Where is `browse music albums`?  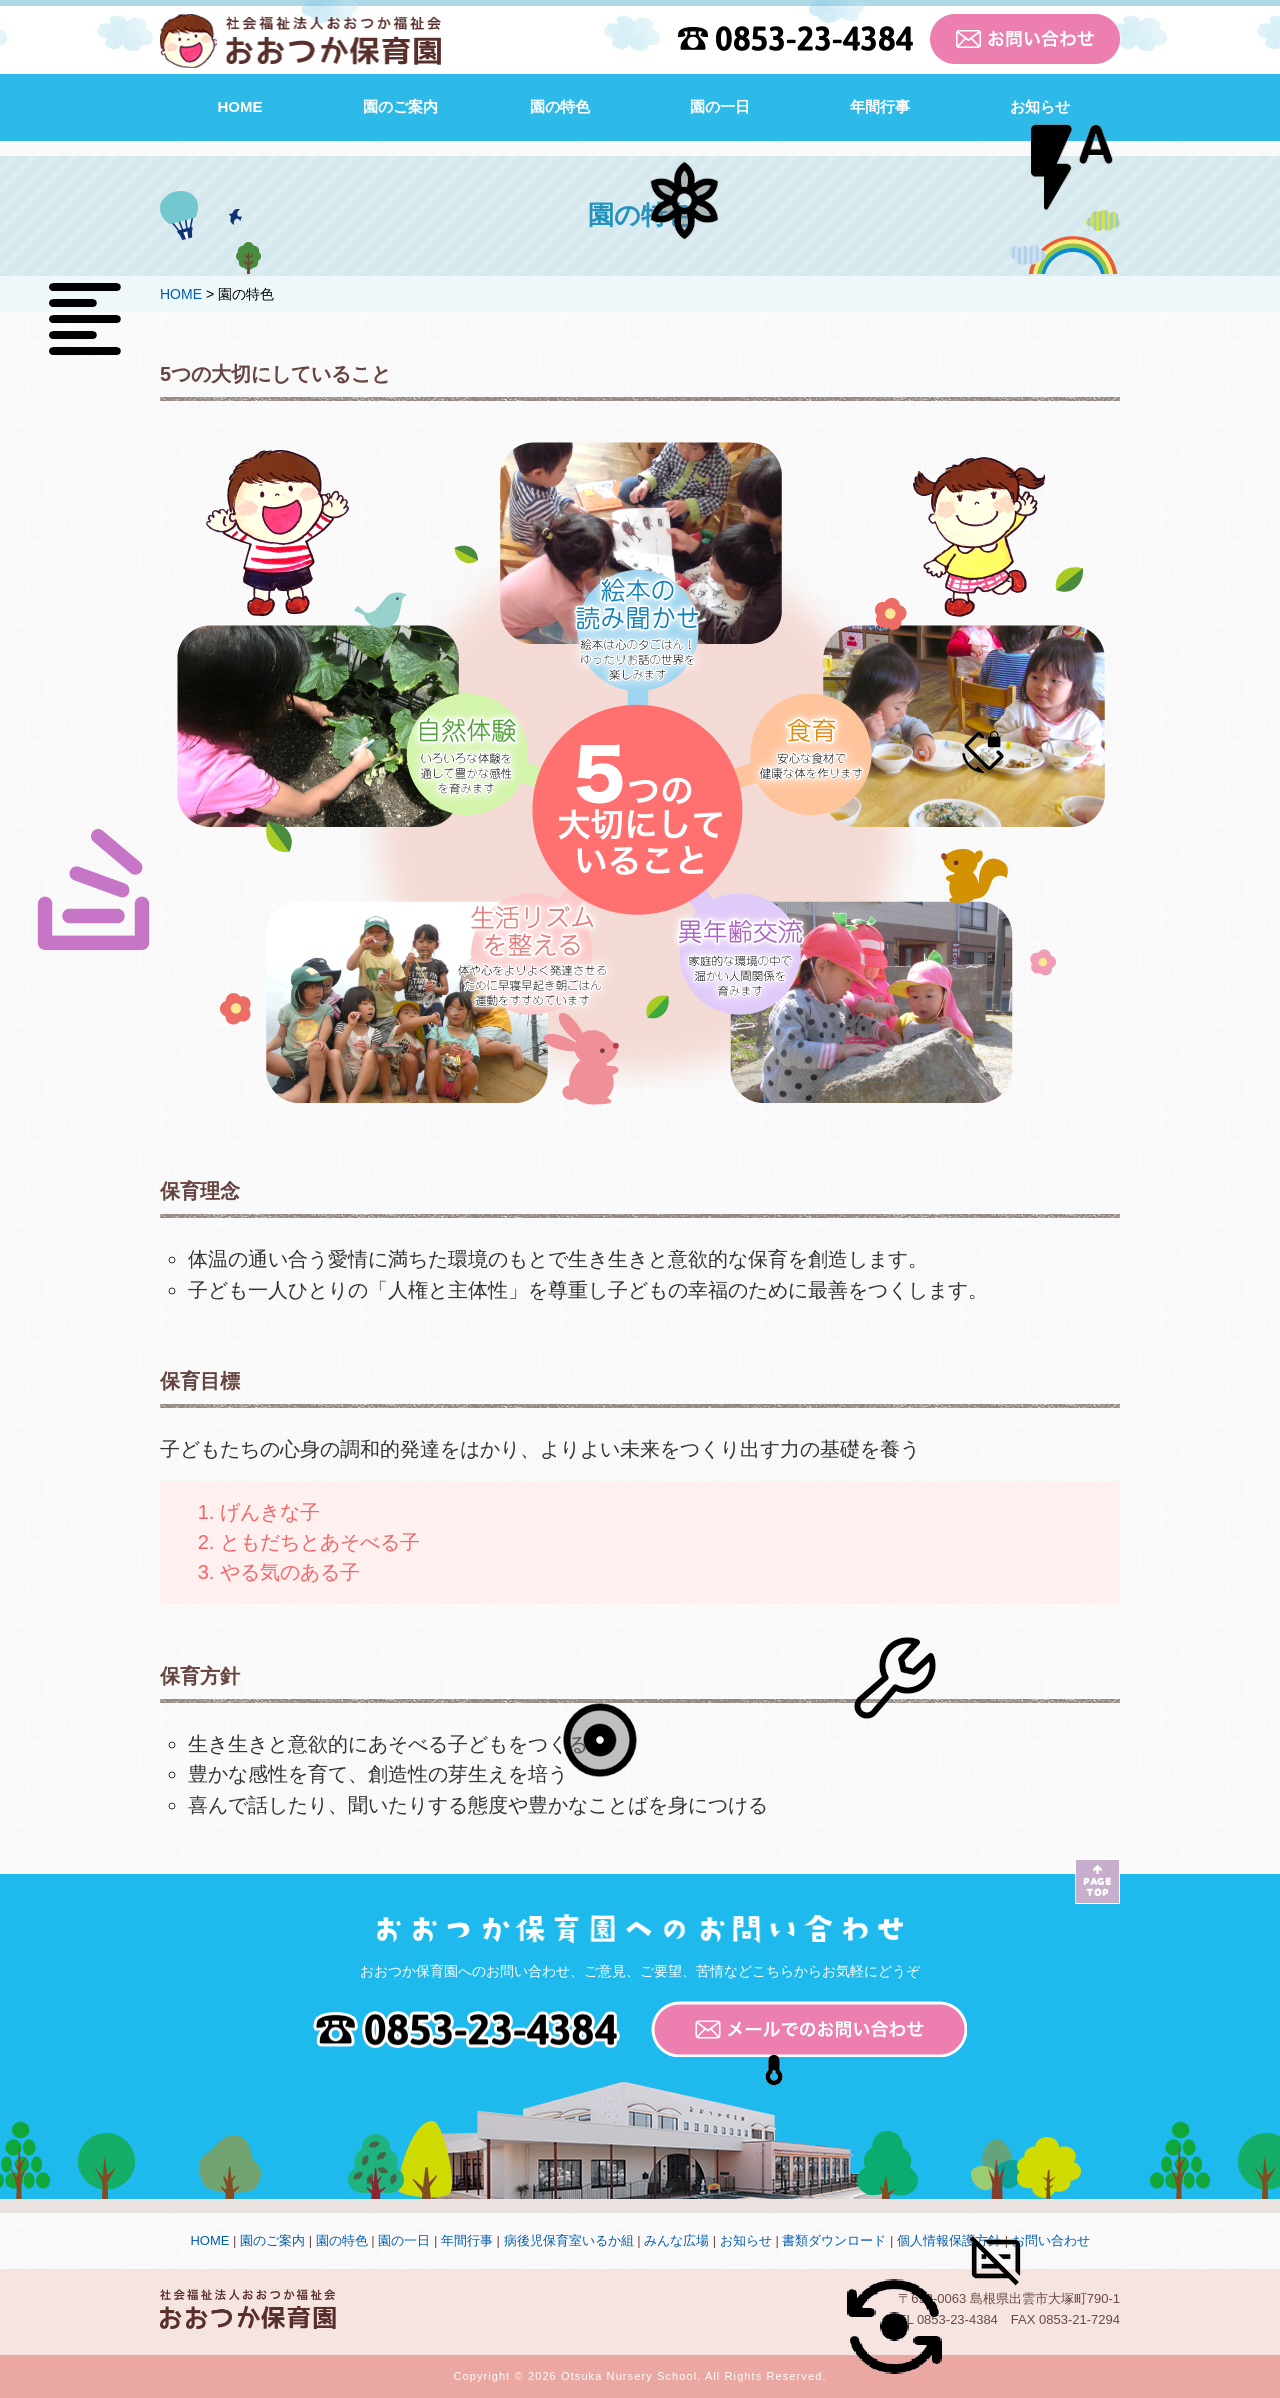 browse music albums is located at coordinates (600, 1740).